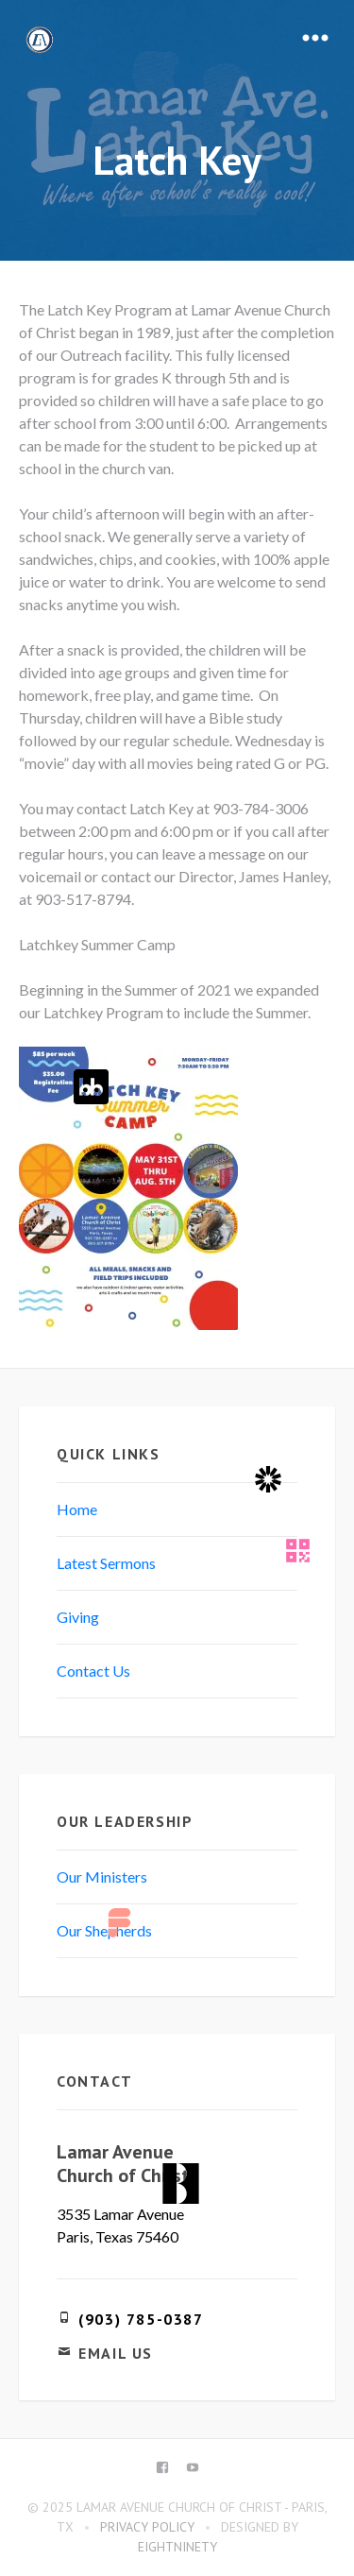  What do you see at coordinates (268, 1479) in the screenshot?
I see `JSON Web Tokens (JWT) technology or integration` at bounding box center [268, 1479].